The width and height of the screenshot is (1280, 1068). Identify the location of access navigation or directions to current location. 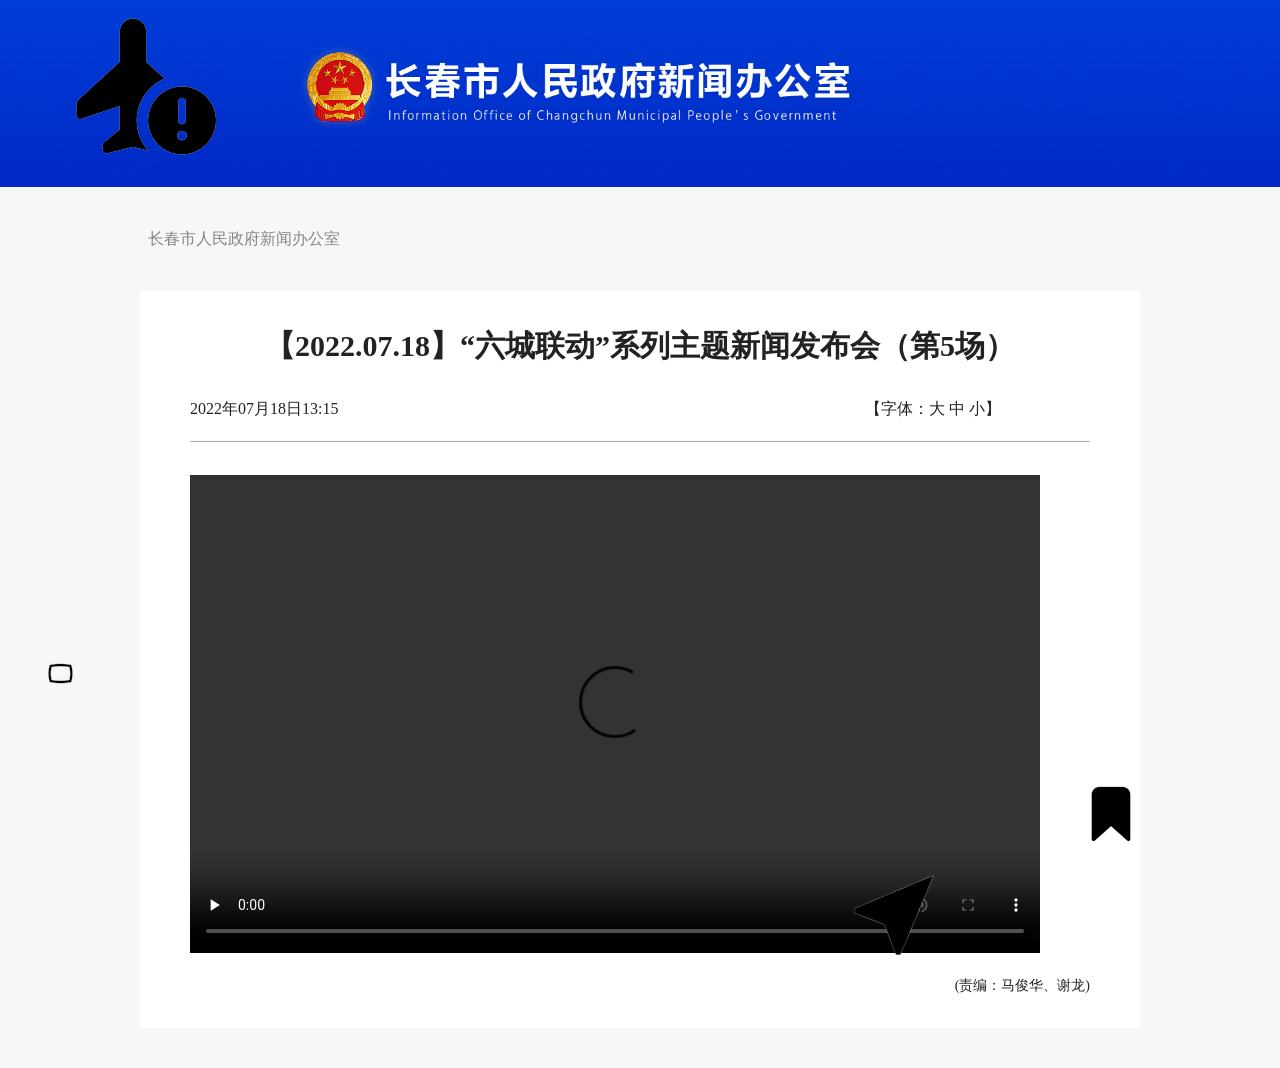
(894, 915).